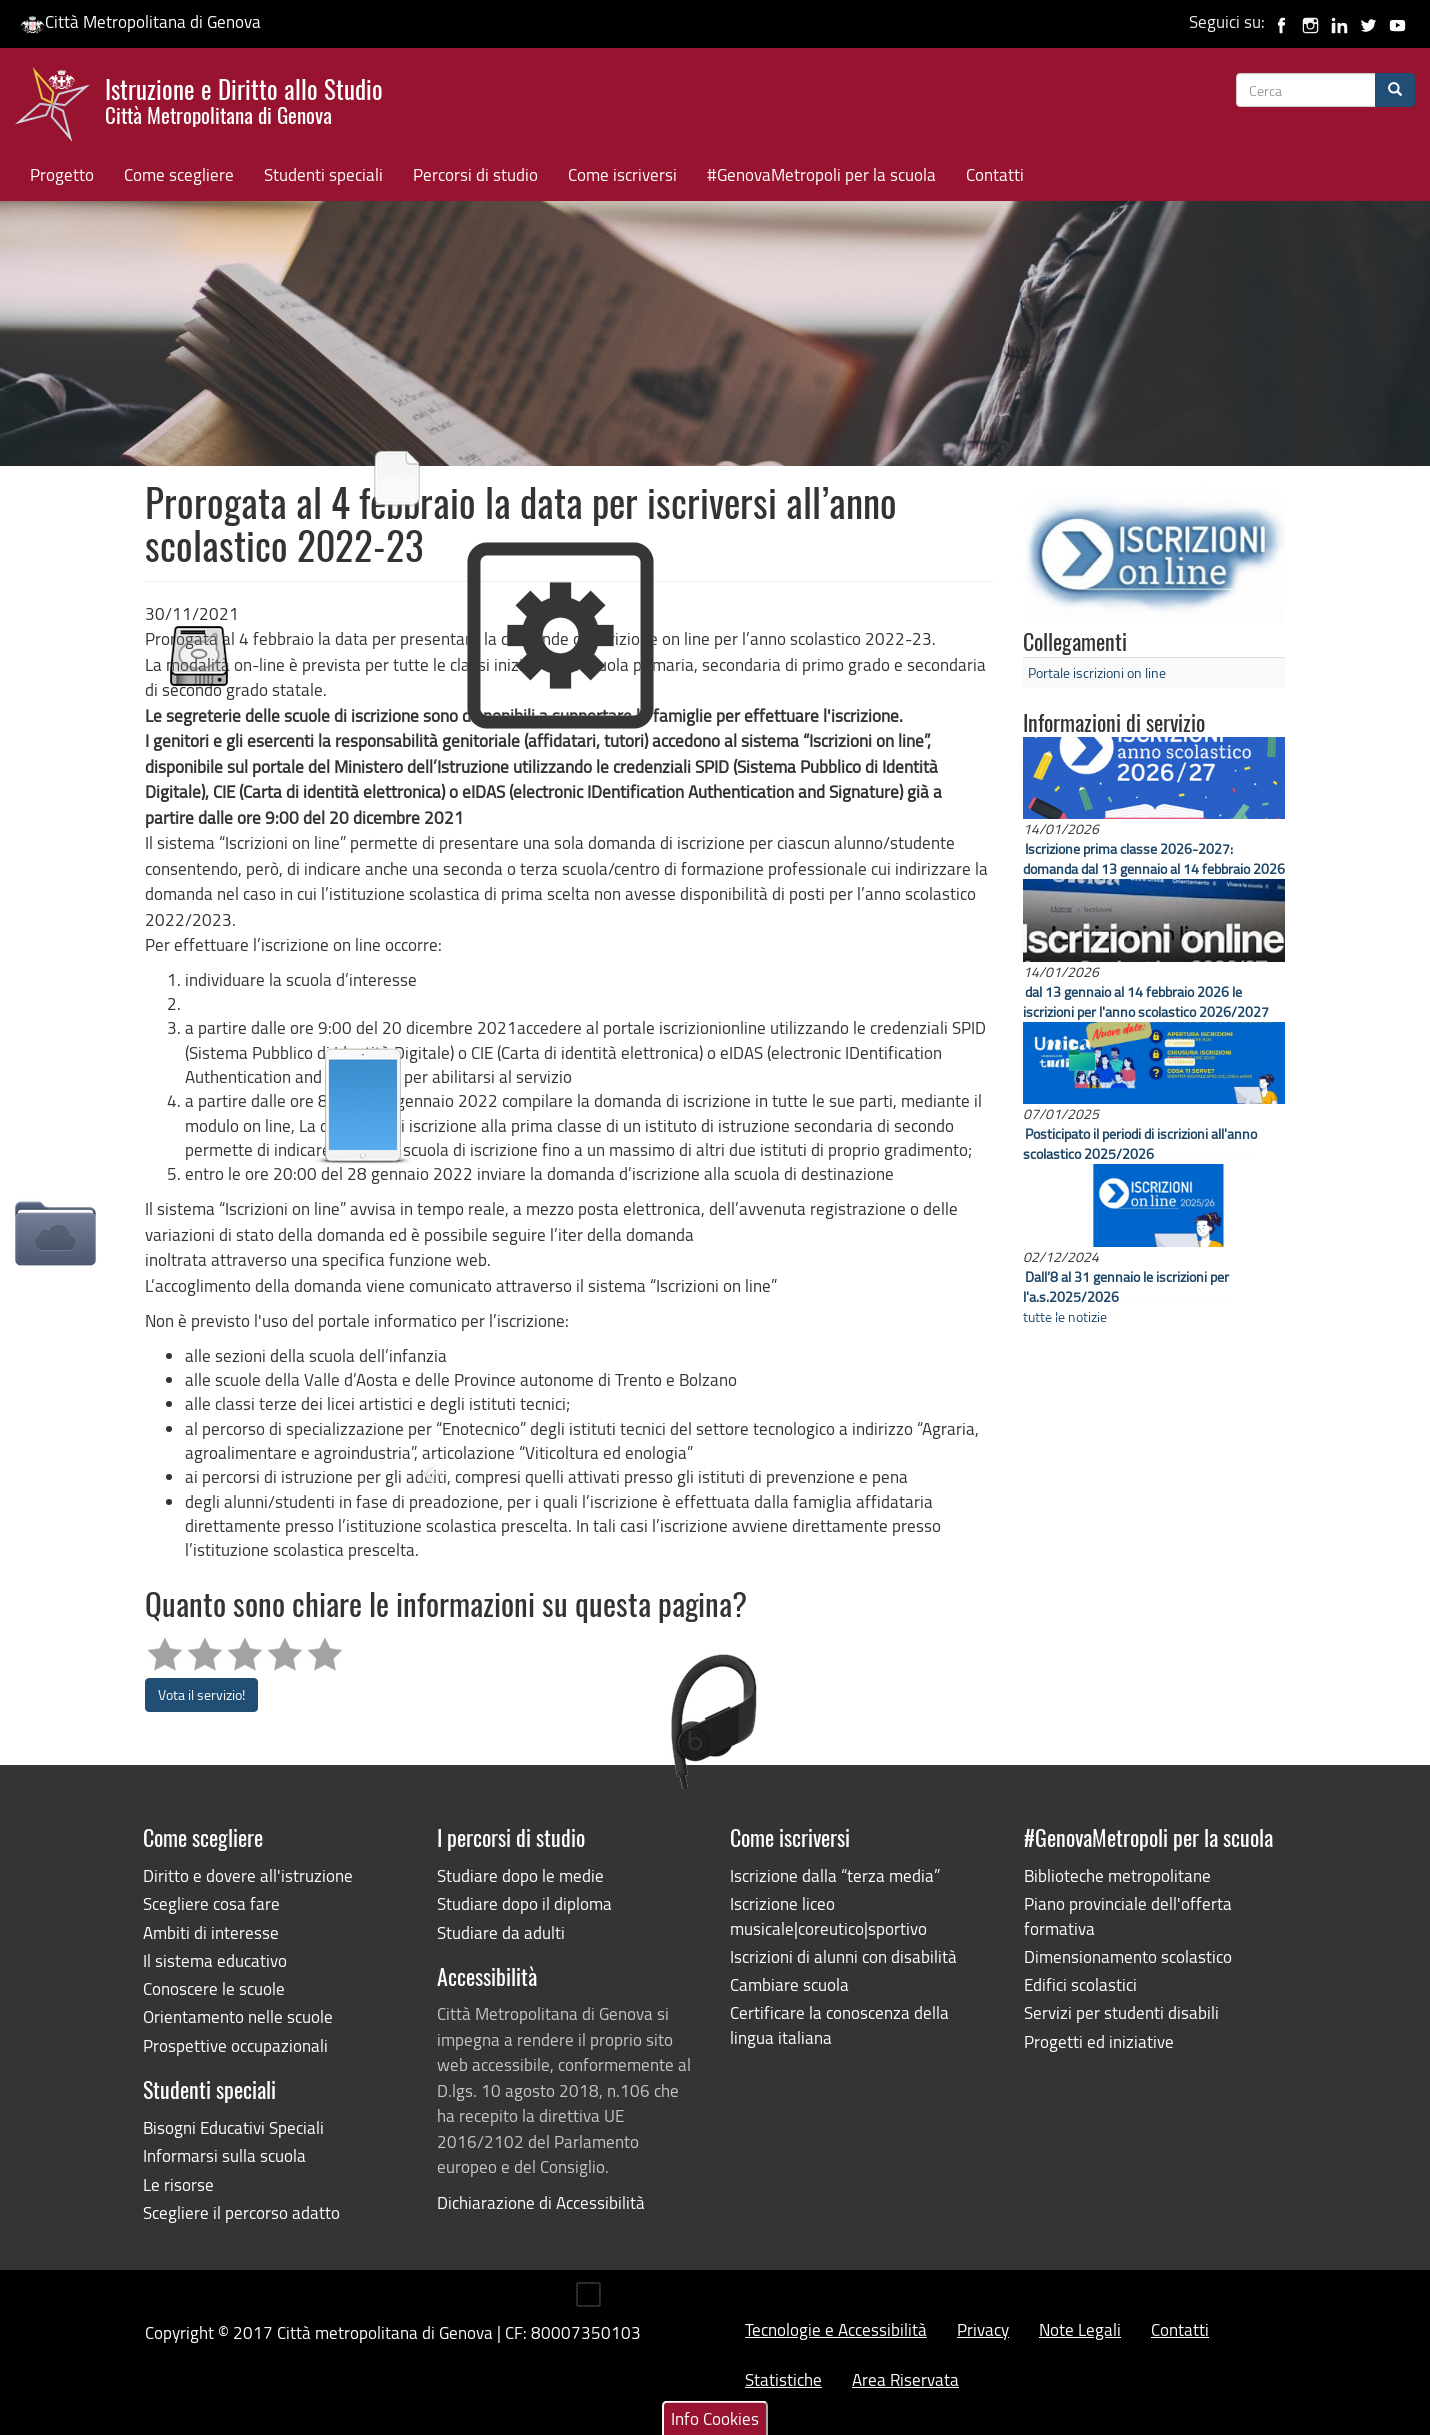 The width and height of the screenshot is (1430, 2435). What do you see at coordinates (560, 635) in the screenshot?
I see `access other applications or utilities` at bounding box center [560, 635].